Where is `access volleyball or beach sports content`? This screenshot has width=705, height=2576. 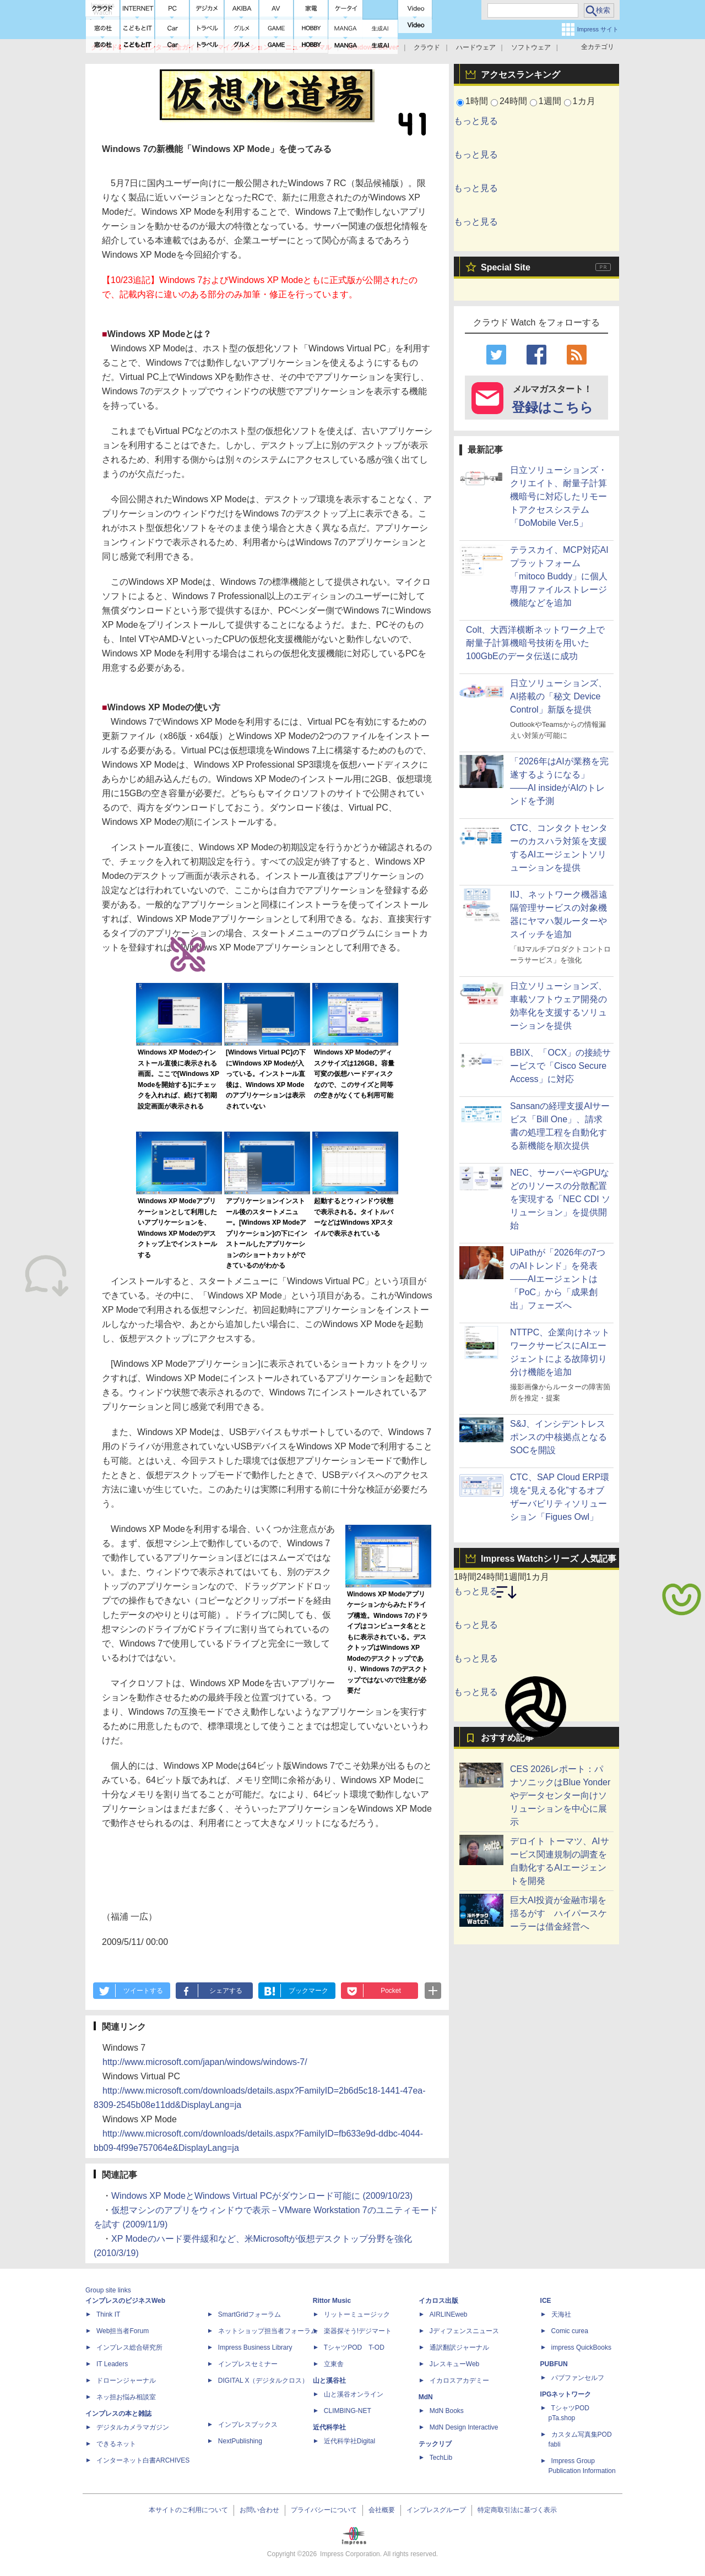
access volleyball or beach sports content is located at coordinates (535, 1707).